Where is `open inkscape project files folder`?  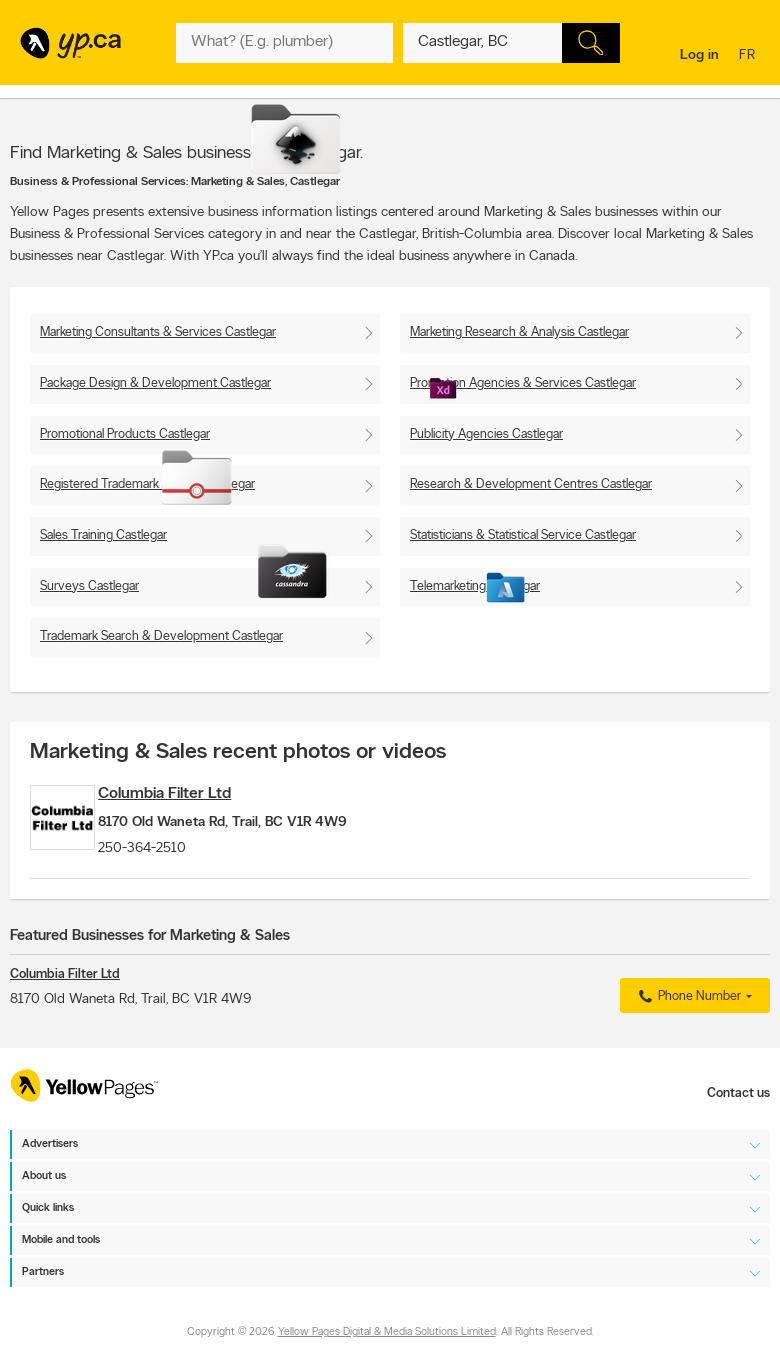 open inkscape project files folder is located at coordinates (295, 141).